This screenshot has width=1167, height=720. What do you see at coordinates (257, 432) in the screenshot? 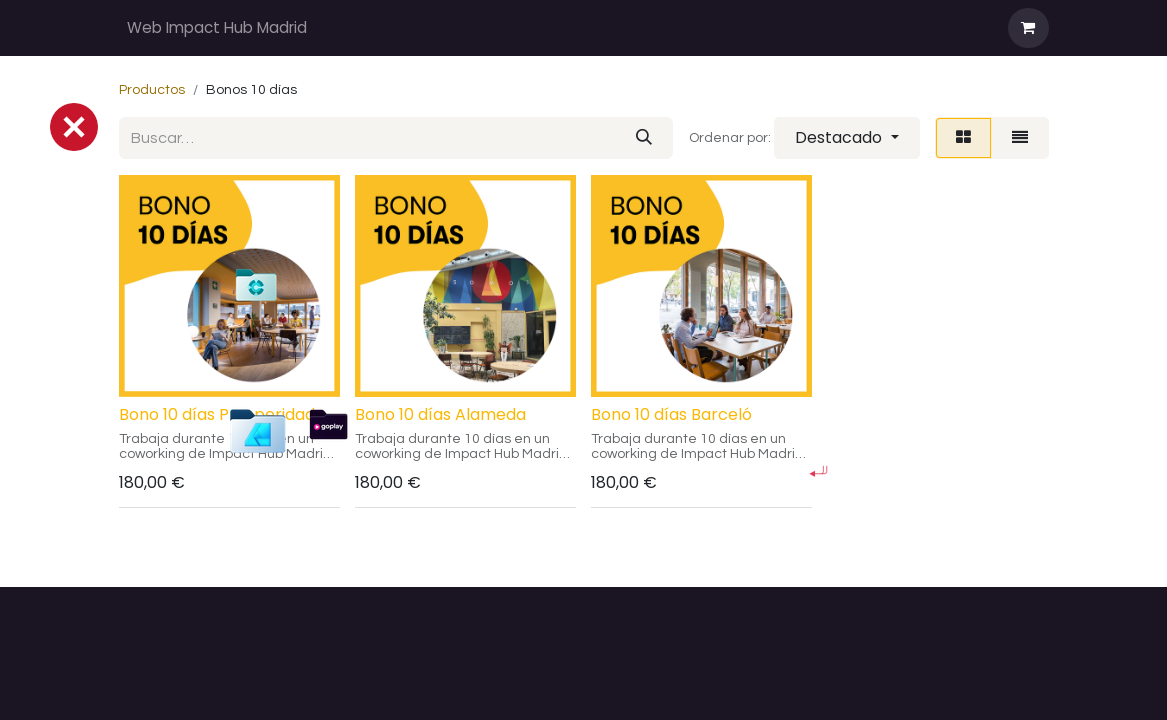
I see `open folder containing Affinity Designer files` at bounding box center [257, 432].